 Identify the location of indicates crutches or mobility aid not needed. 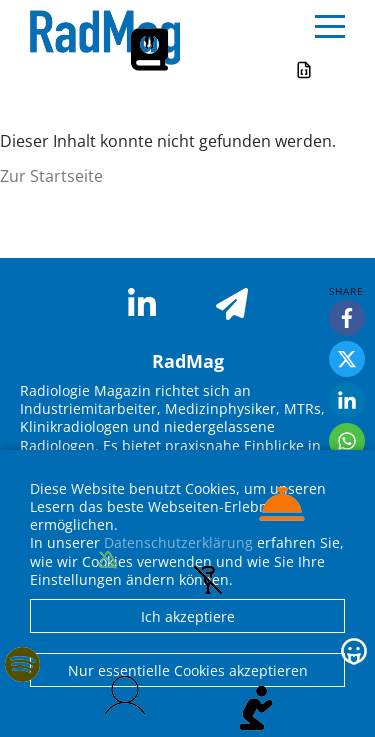
(208, 580).